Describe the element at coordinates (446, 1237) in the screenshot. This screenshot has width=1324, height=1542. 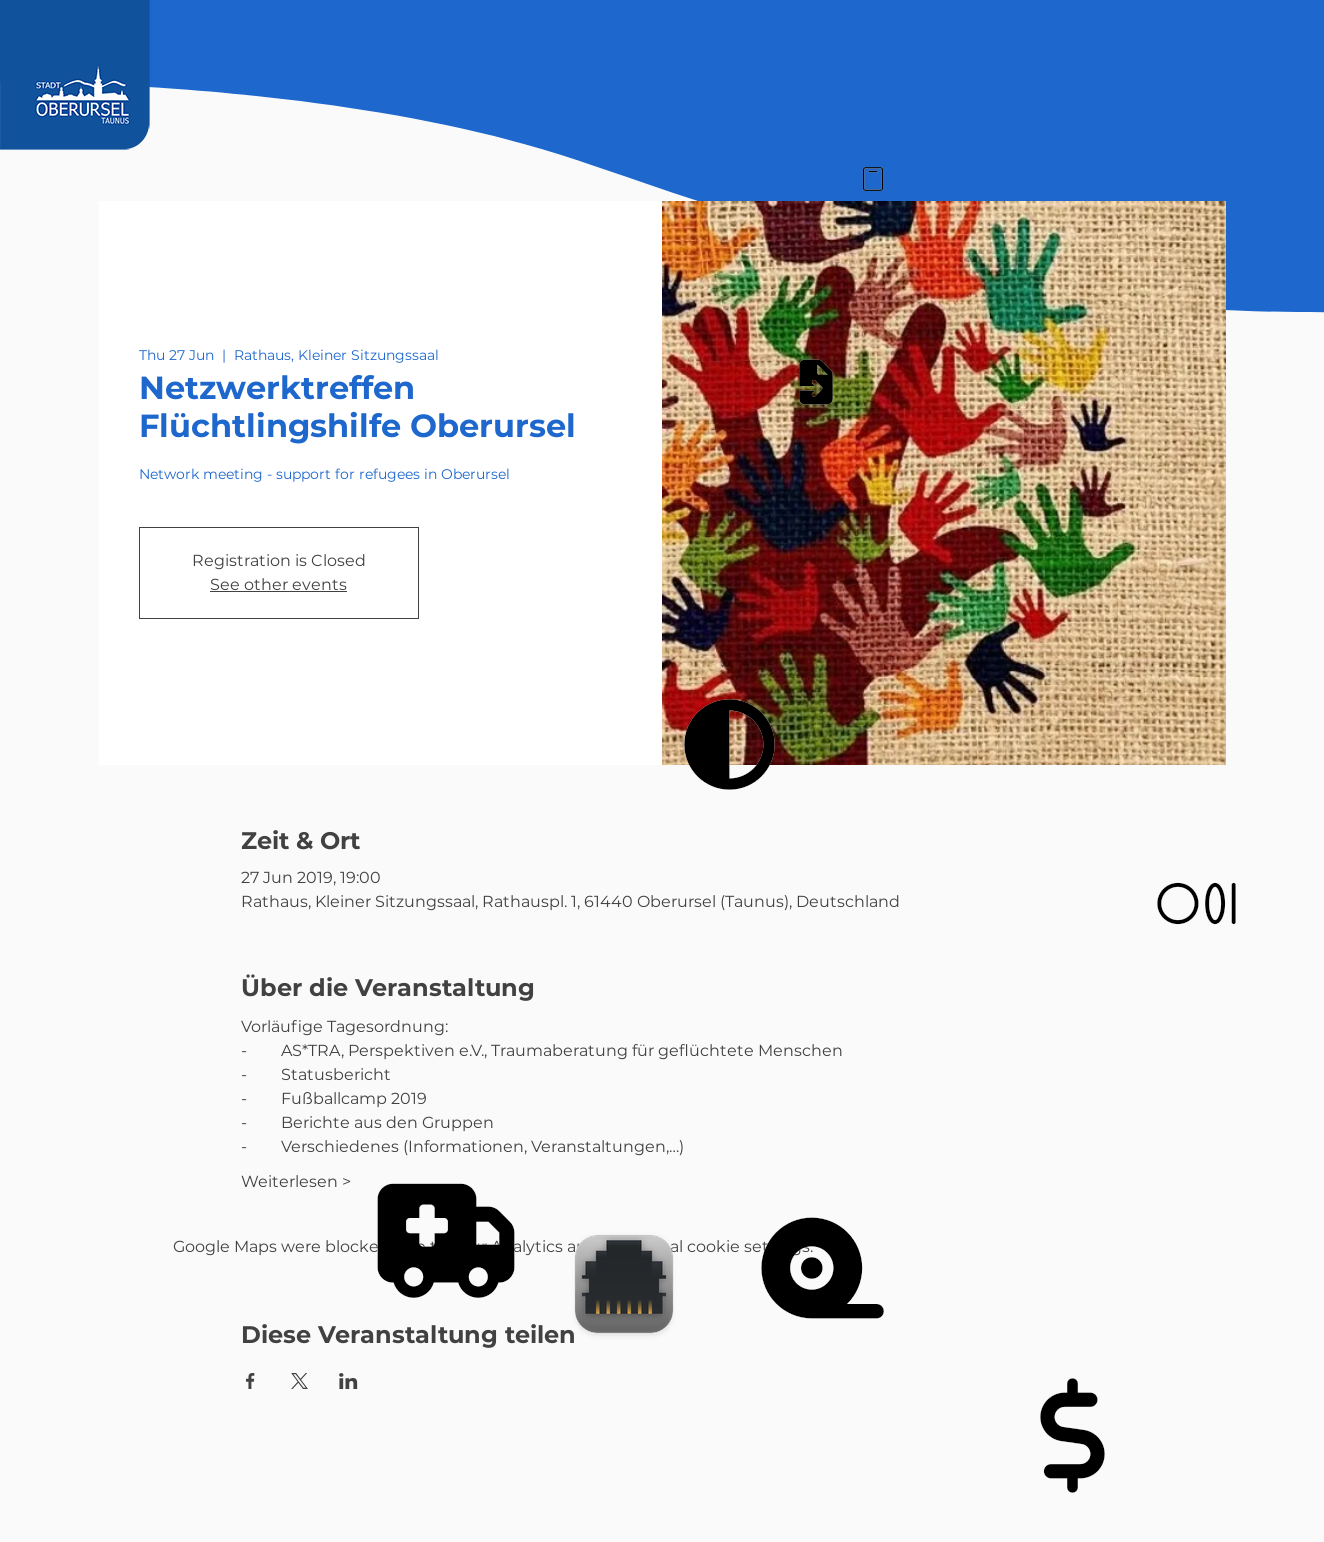
I see `request emergency medical services` at that location.